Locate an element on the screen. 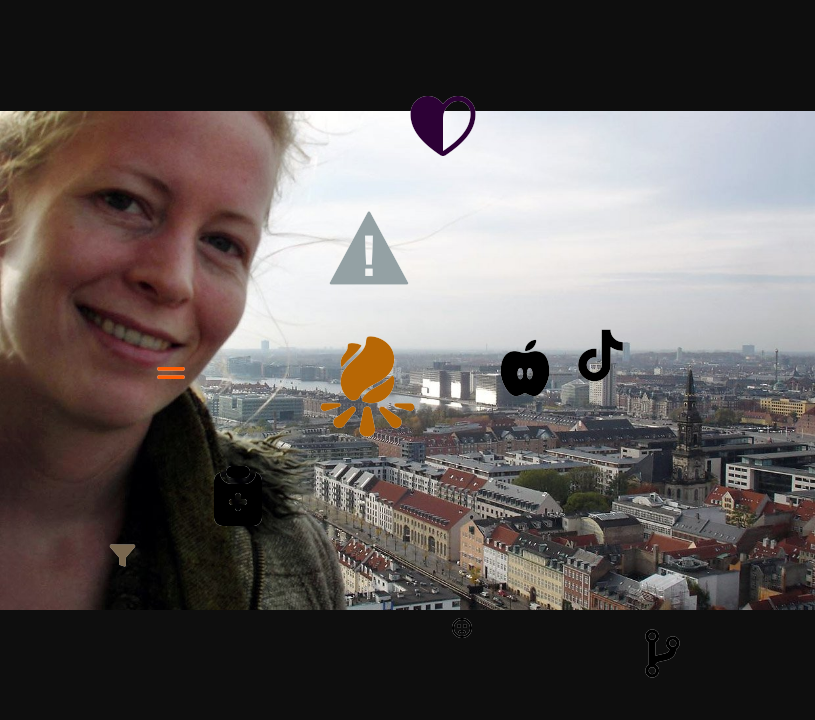 The width and height of the screenshot is (815, 720). indicates an error or system failure is located at coordinates (462, 628).